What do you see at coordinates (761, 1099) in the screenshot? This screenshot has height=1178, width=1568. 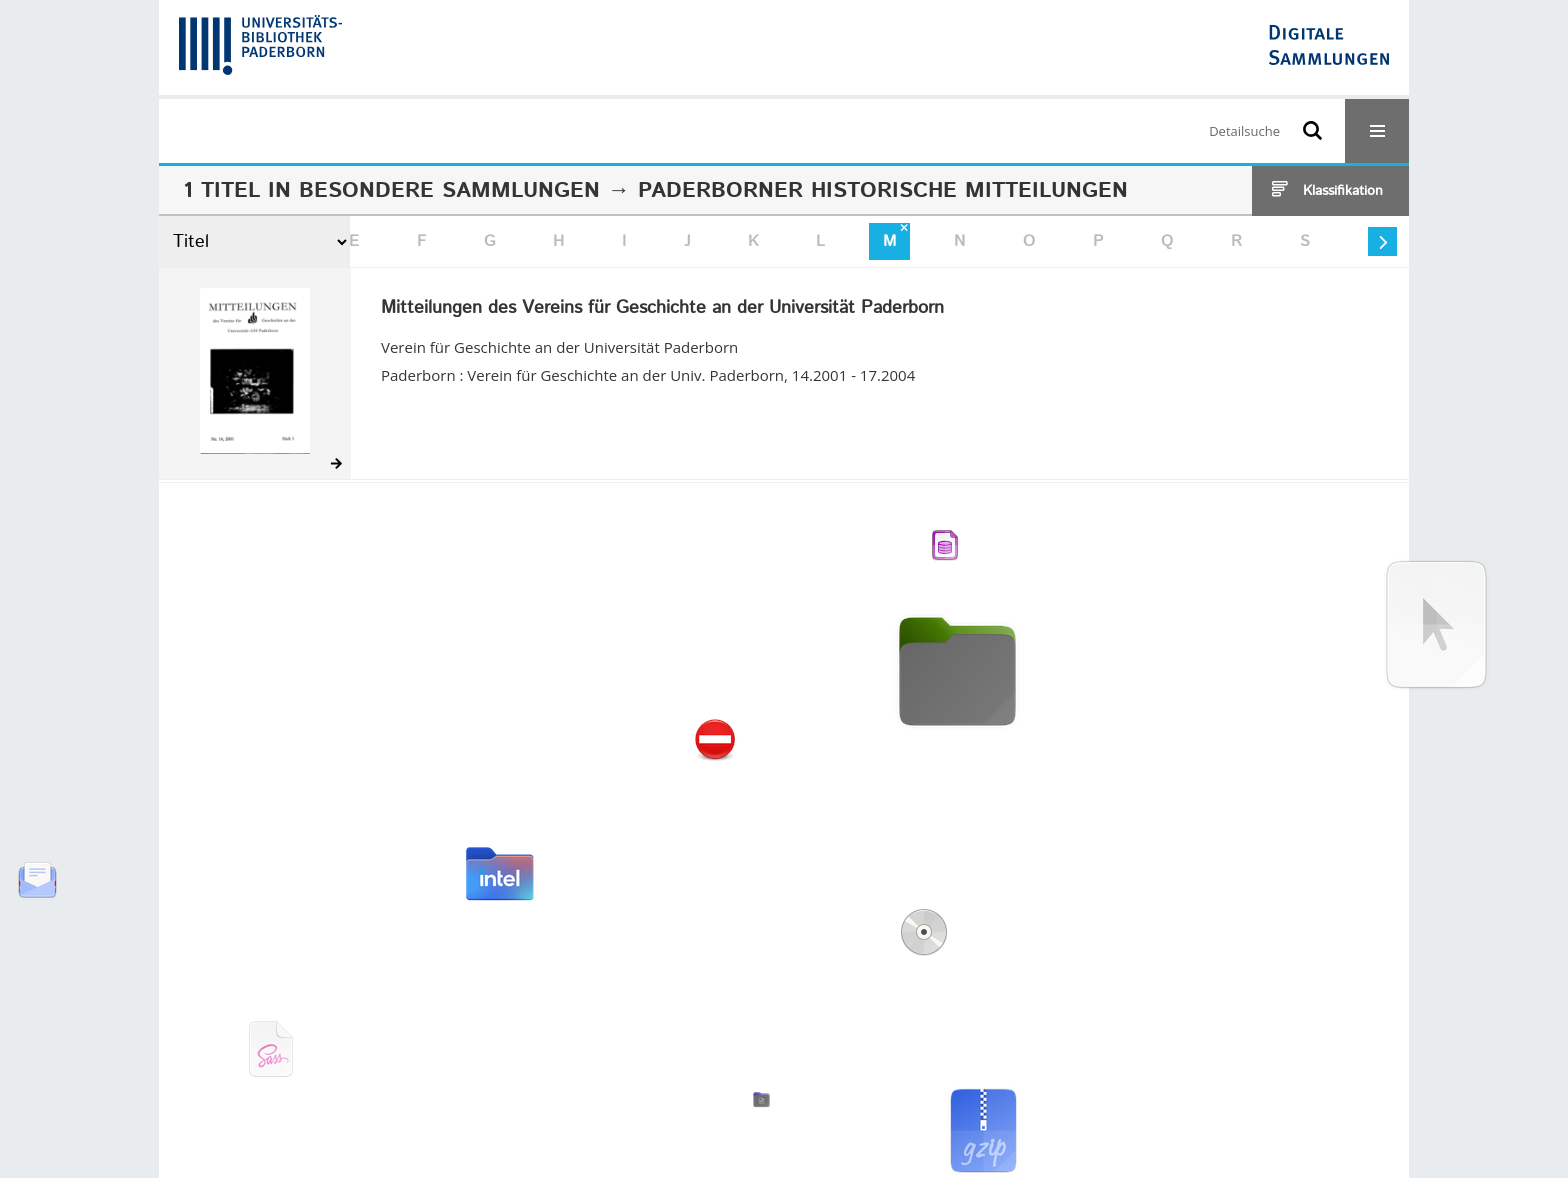 I see `open your documents folder` at bounding box center [761, 1099].